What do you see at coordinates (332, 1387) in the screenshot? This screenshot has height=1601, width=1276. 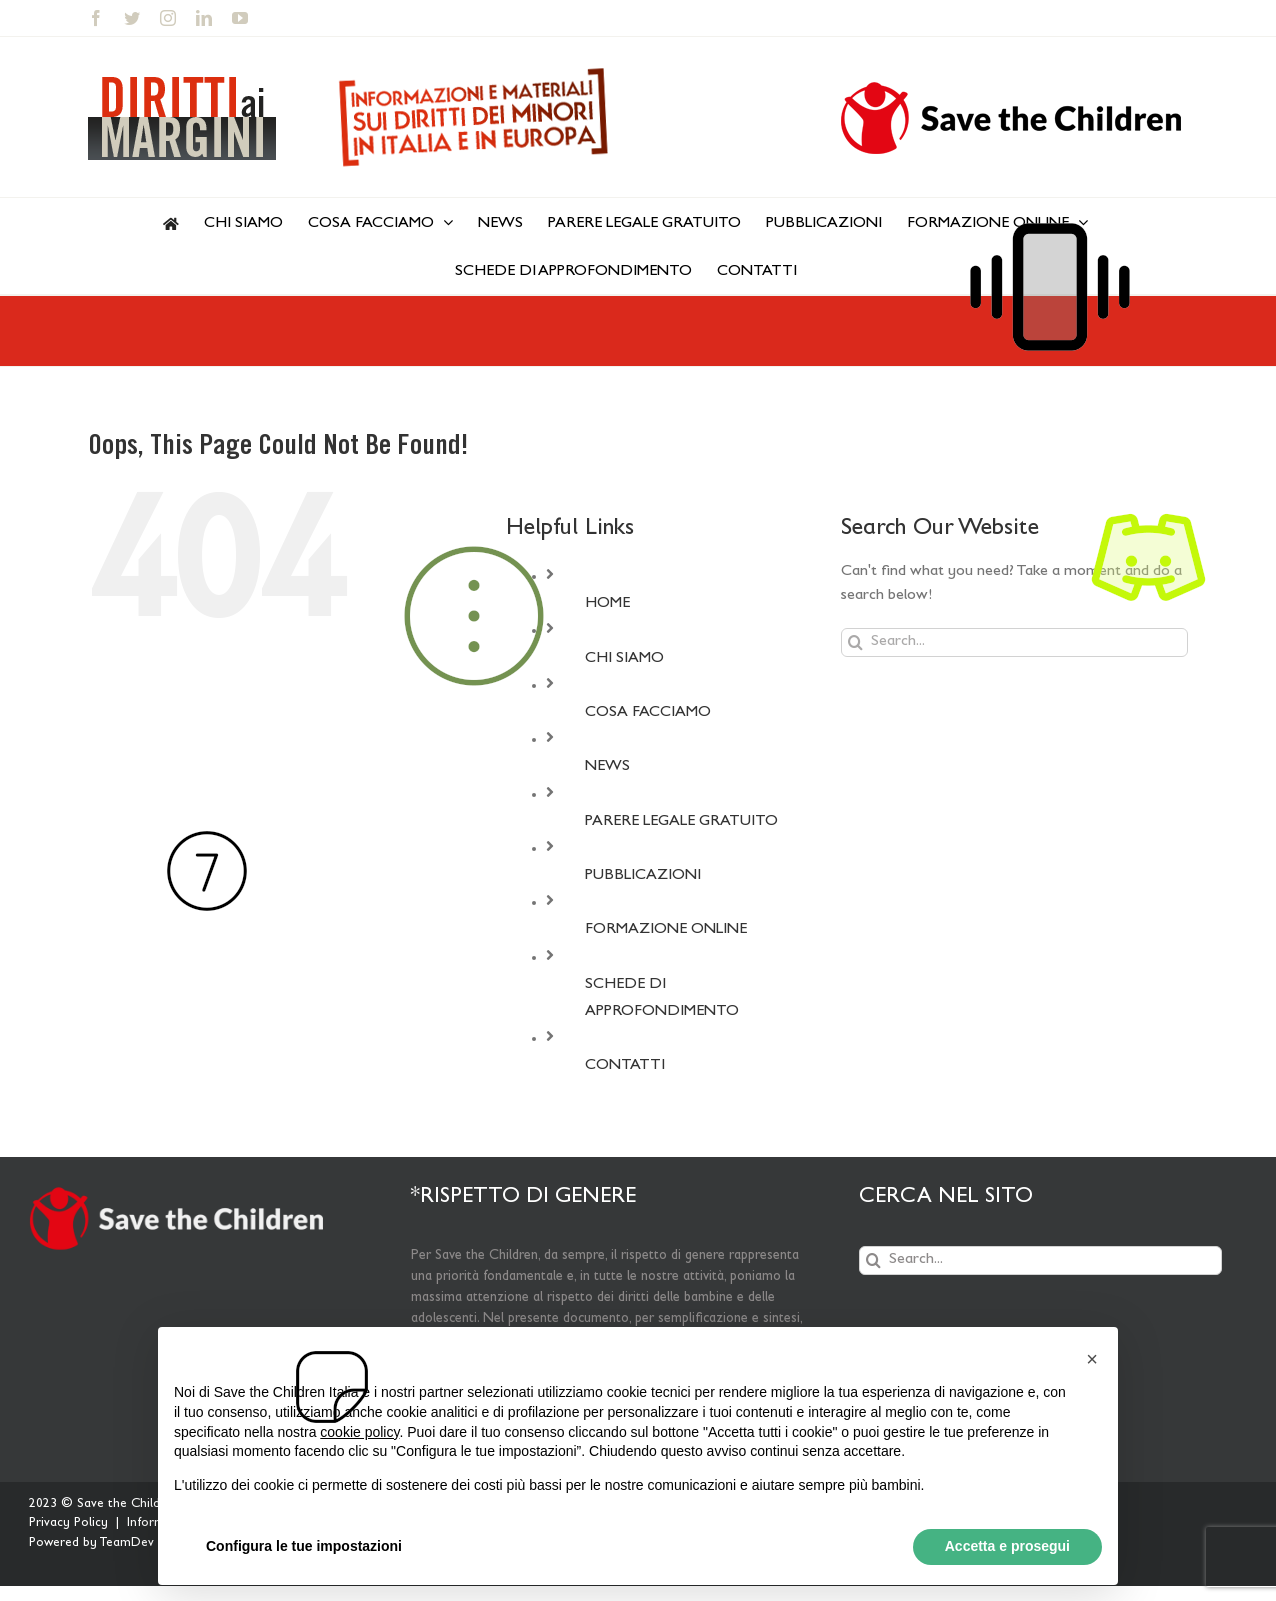 I see `add a sticker to your message` at bounding box center [332, 1387].